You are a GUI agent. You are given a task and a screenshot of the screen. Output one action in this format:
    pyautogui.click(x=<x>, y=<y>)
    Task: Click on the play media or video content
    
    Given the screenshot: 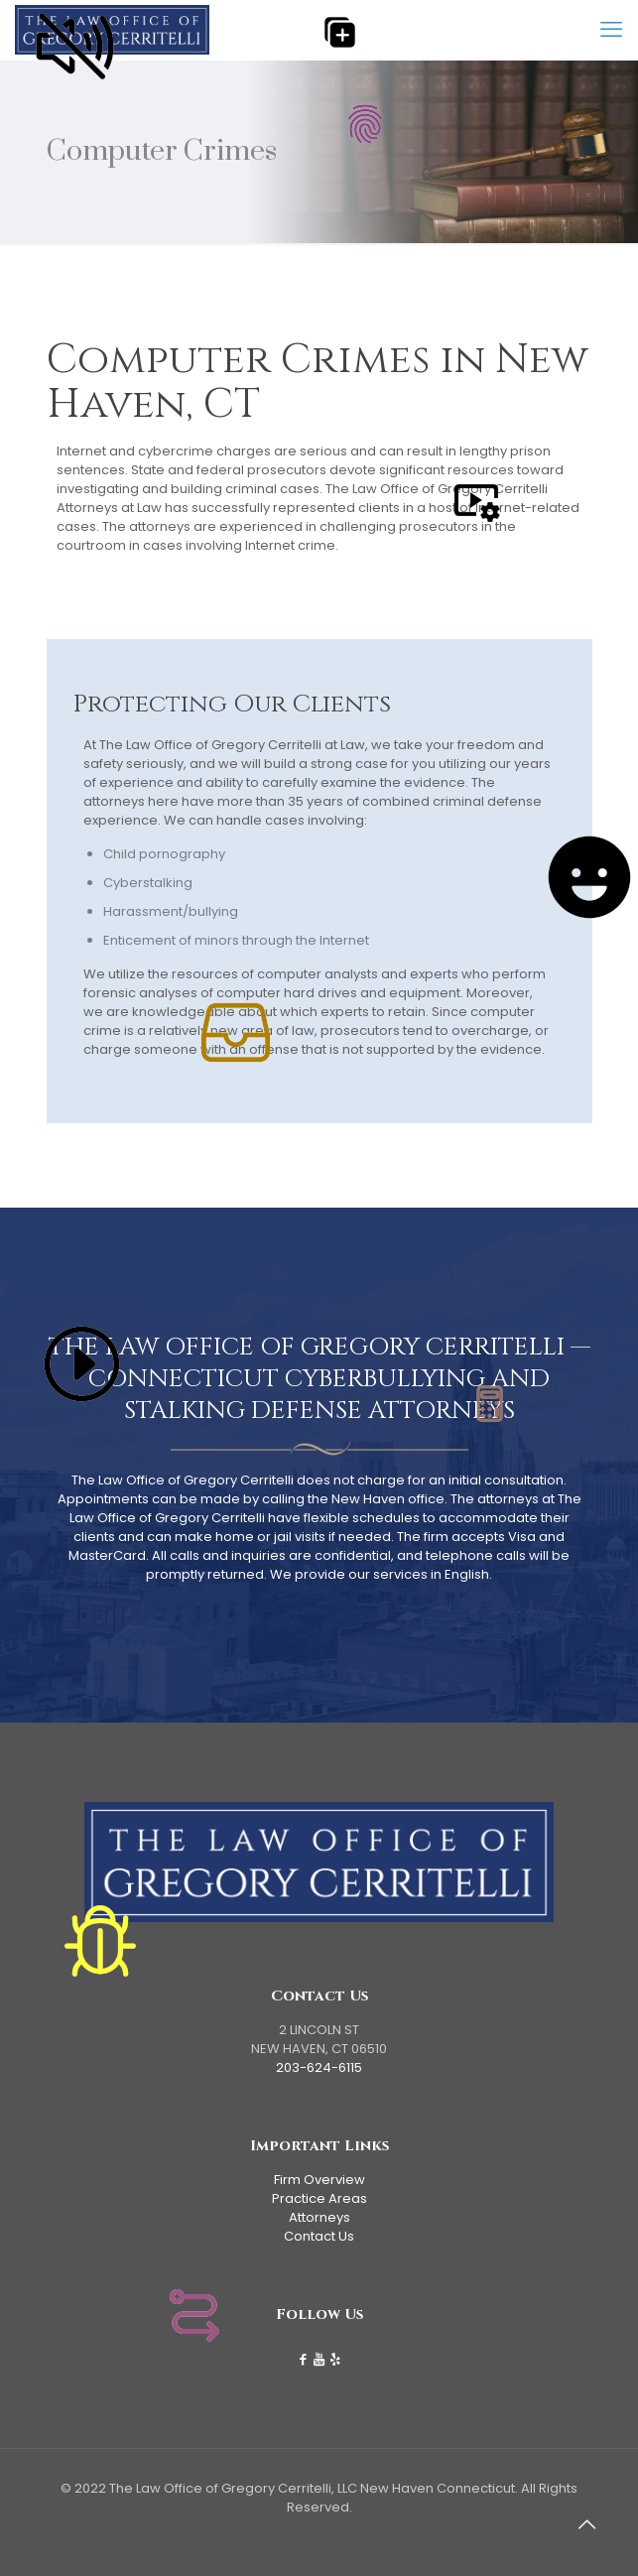 What is the action you would take?
    pyautogui.click(x=81, y=1363)
    